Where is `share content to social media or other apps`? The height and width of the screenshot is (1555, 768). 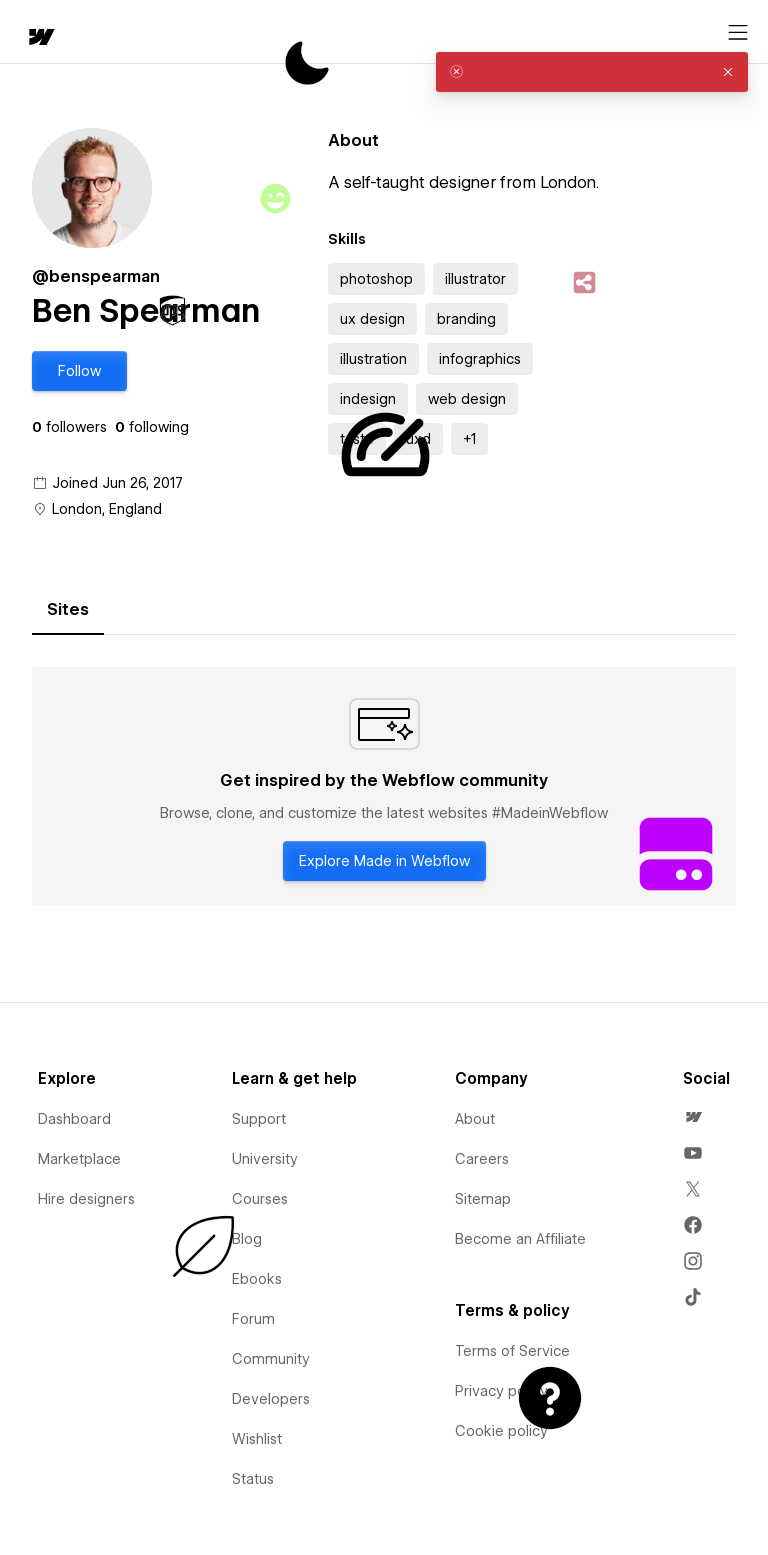
share content to social media or other apps is located at coordinates (584, 282).